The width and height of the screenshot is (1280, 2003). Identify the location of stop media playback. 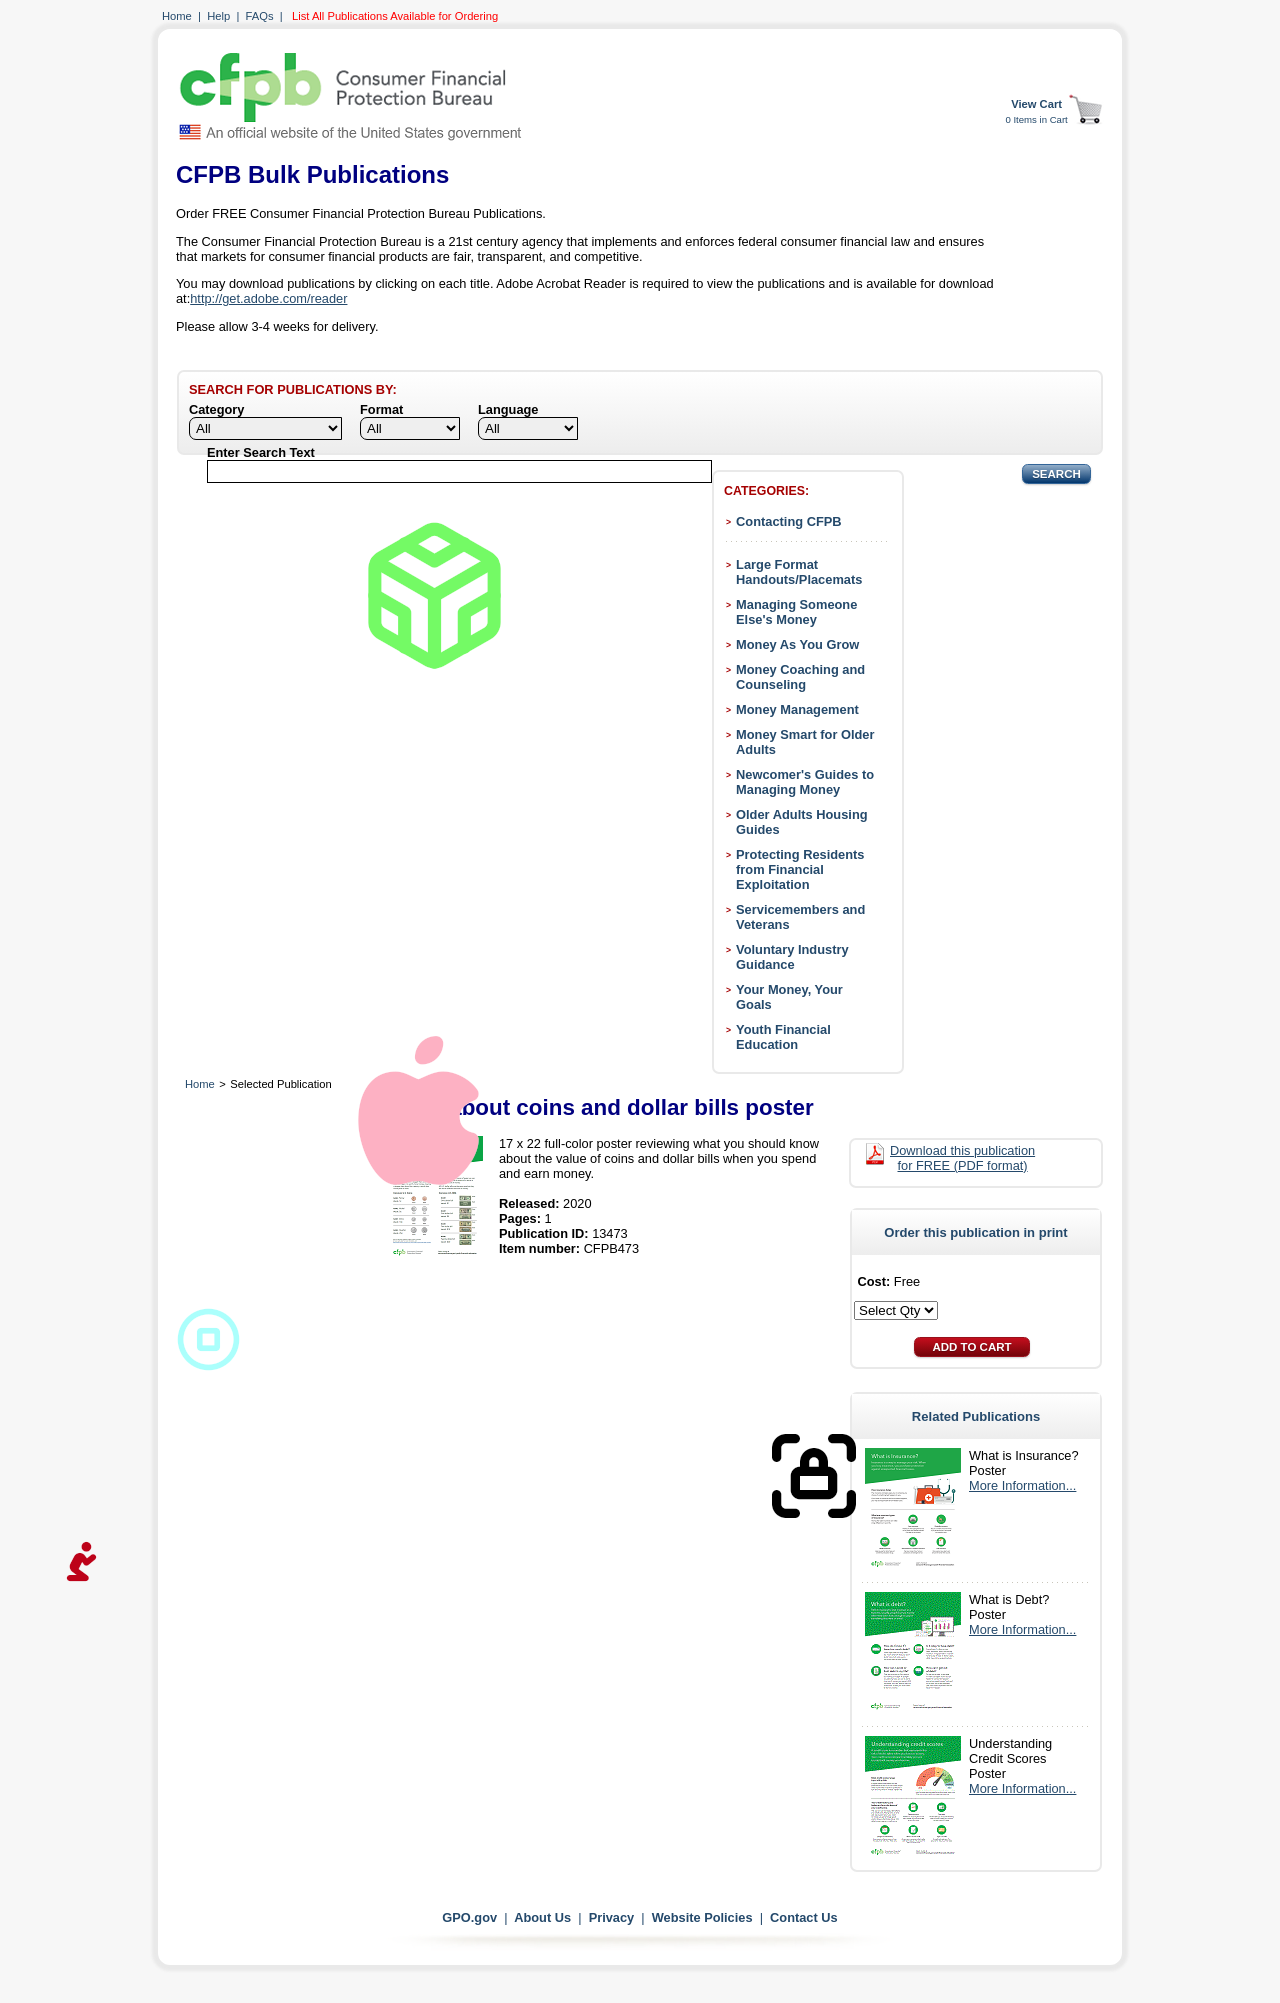
(208, 1339).